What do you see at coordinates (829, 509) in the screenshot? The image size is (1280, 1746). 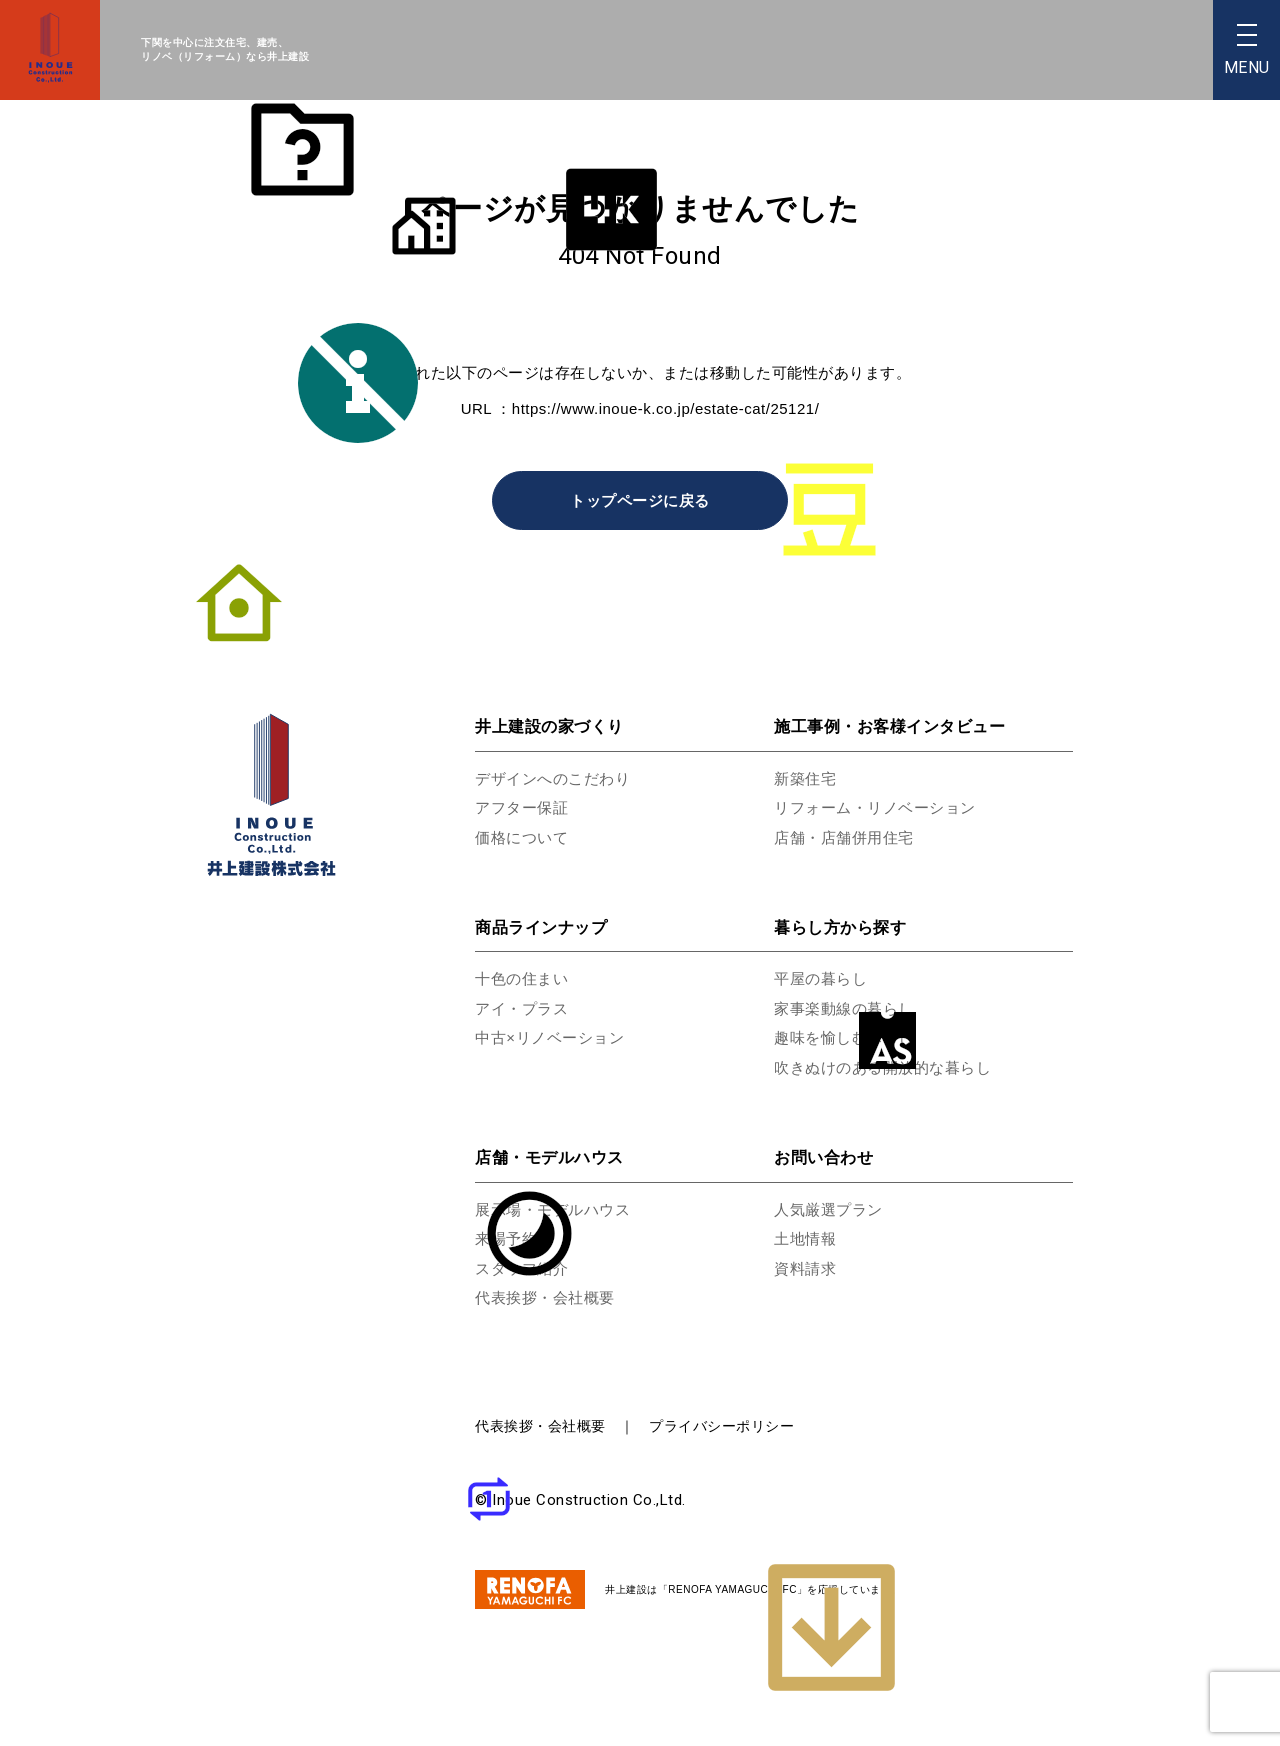 I see `open douban app` at bounding box center [829, 509].